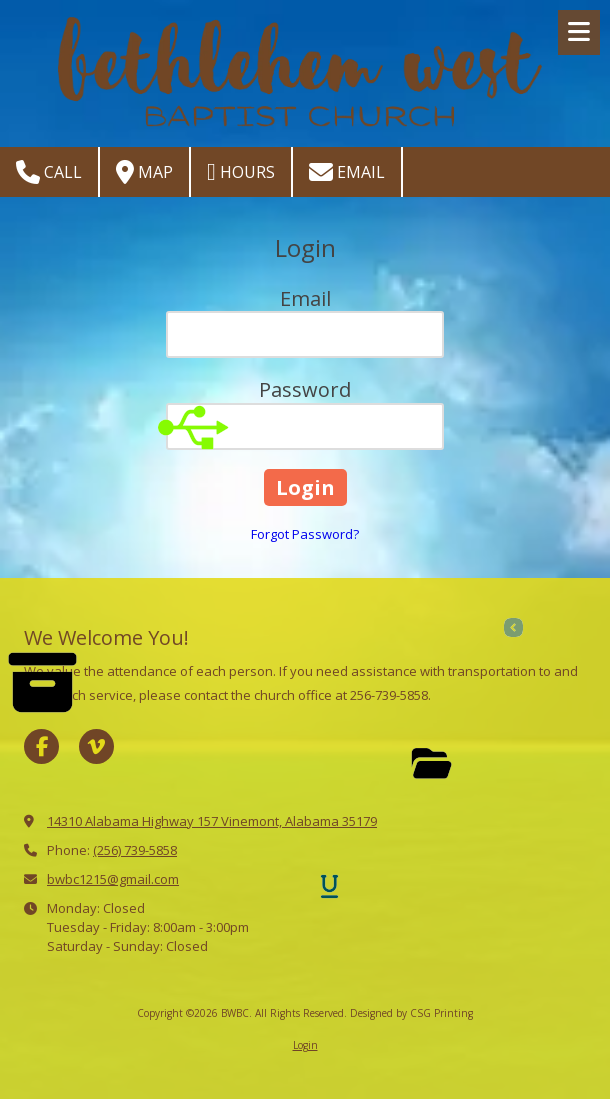 The width and height of the screenshot is (610, 1099). Describe the element at coordinates (193, 427) in the screenshot. I see `indicates USB connection available` at that location.